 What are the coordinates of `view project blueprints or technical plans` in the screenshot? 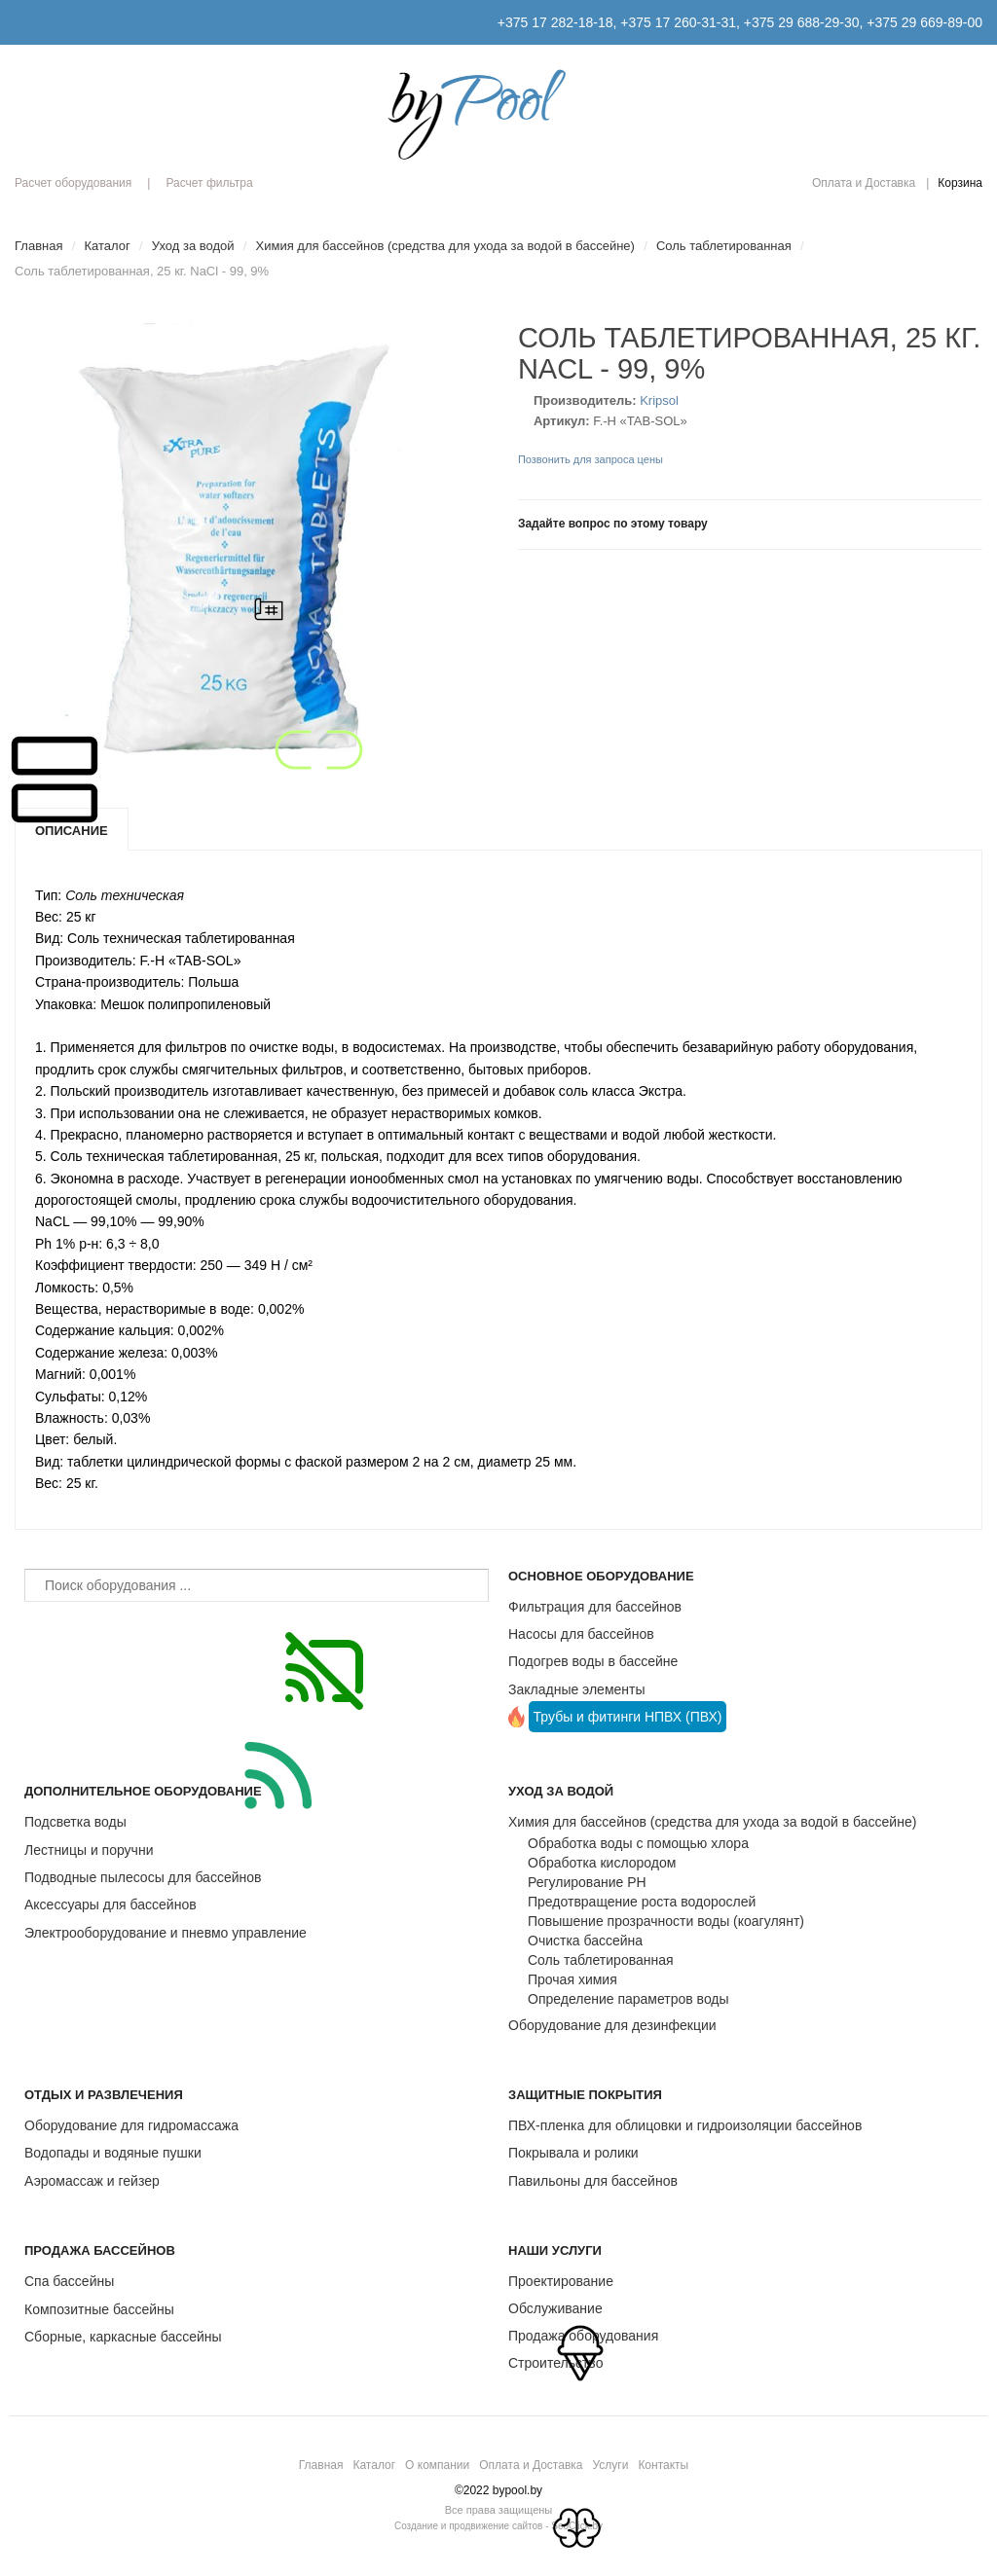 It's located at (269, 610).